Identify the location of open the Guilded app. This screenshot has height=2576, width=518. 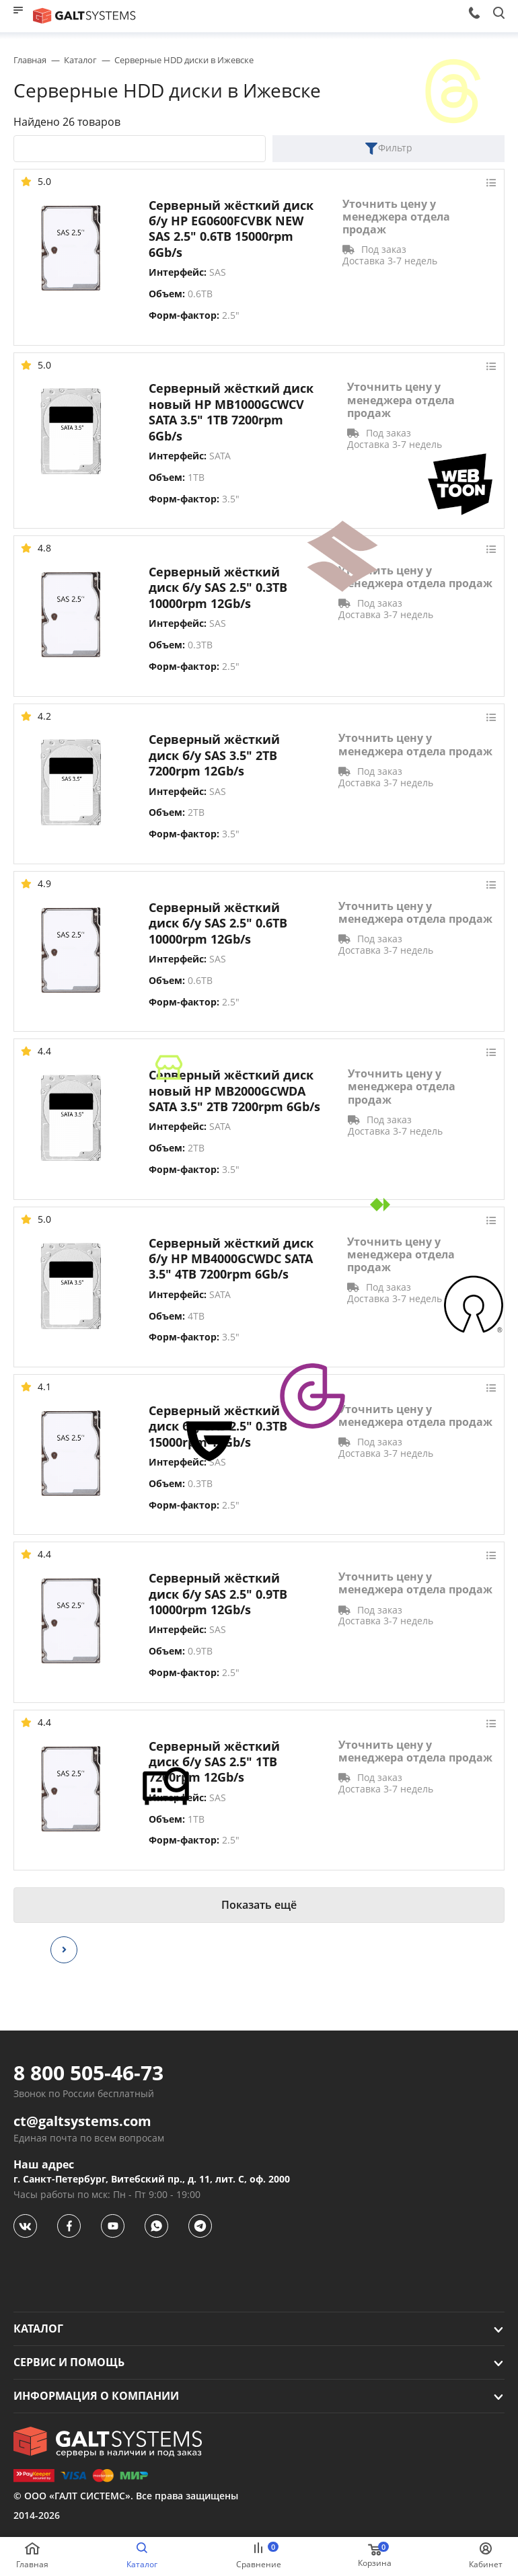
(209, 1441).